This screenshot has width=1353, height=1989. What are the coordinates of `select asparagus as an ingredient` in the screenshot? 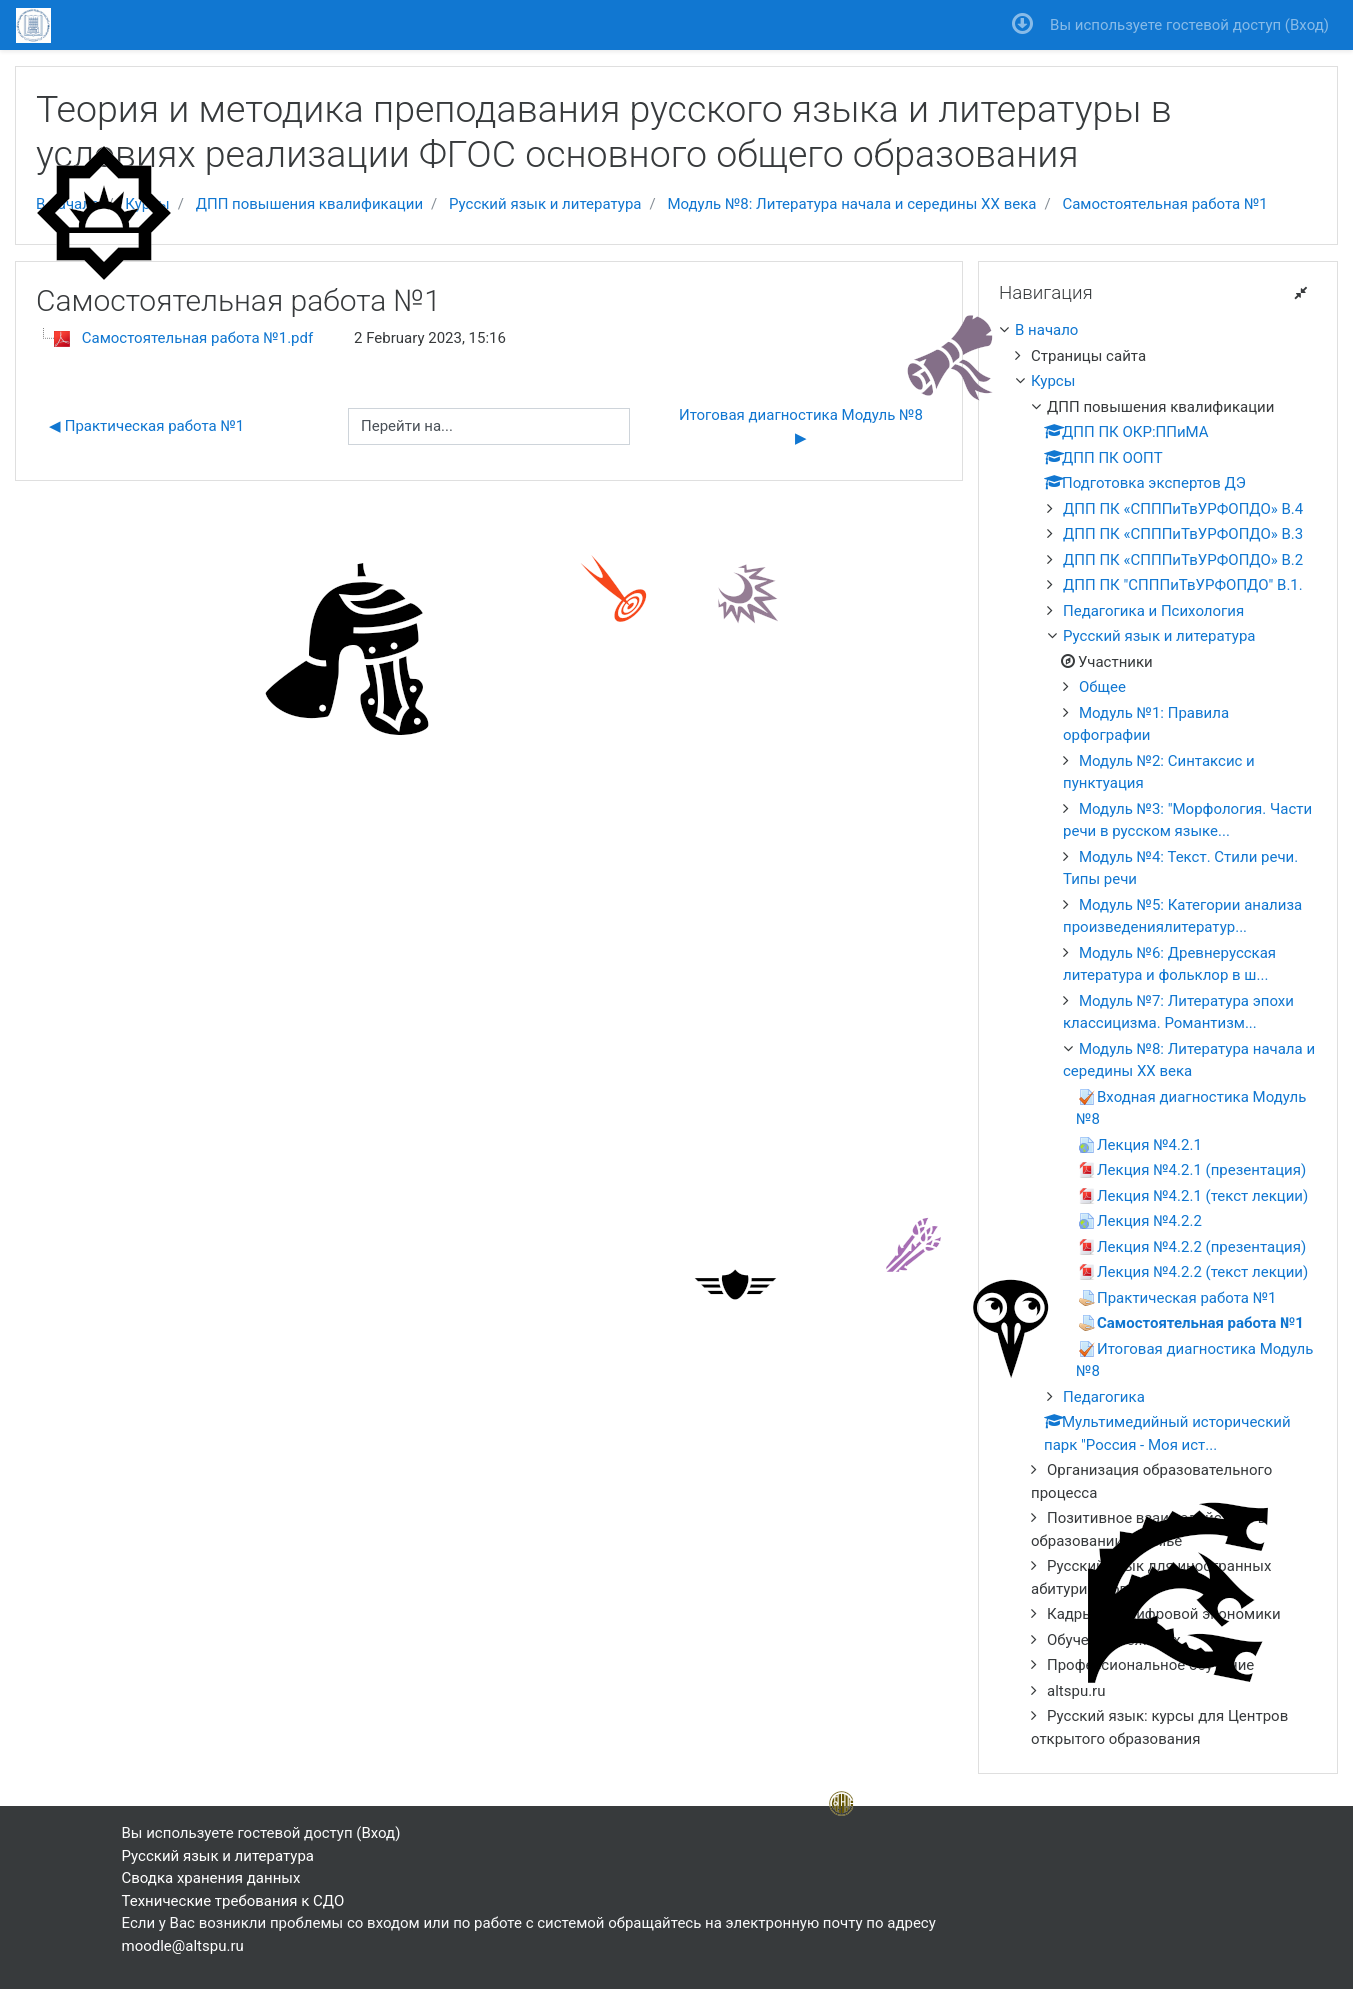 It's located at (913, 1244).